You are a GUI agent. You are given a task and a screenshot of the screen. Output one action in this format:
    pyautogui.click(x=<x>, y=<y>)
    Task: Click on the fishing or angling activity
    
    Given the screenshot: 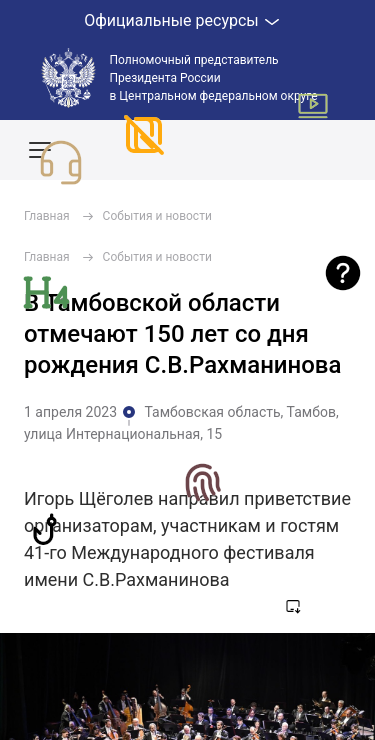 What is the action you would take?
    pyautogui.click(x=45, y=530)
    